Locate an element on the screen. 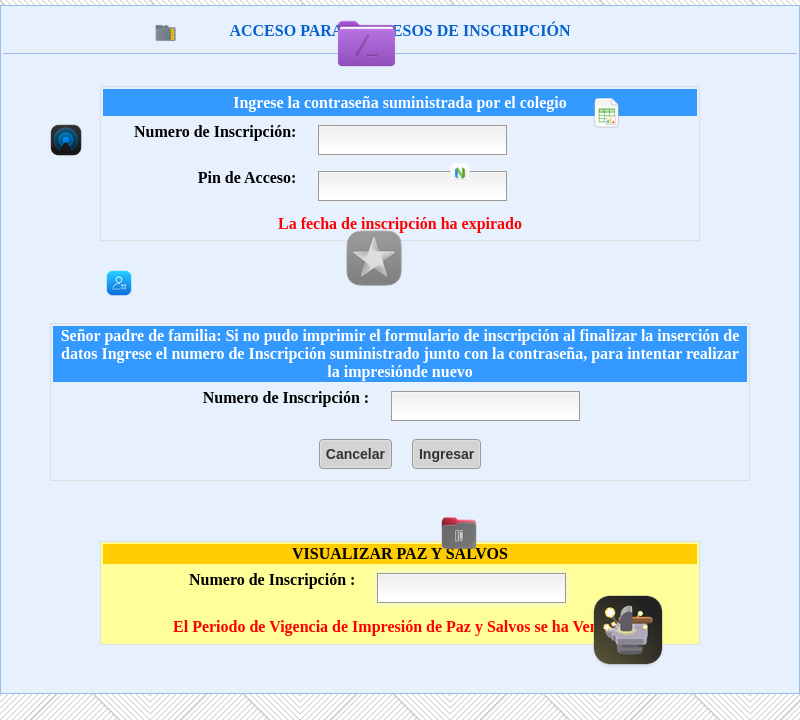  open the iTunes Store app is located at coordinates (374, 258).